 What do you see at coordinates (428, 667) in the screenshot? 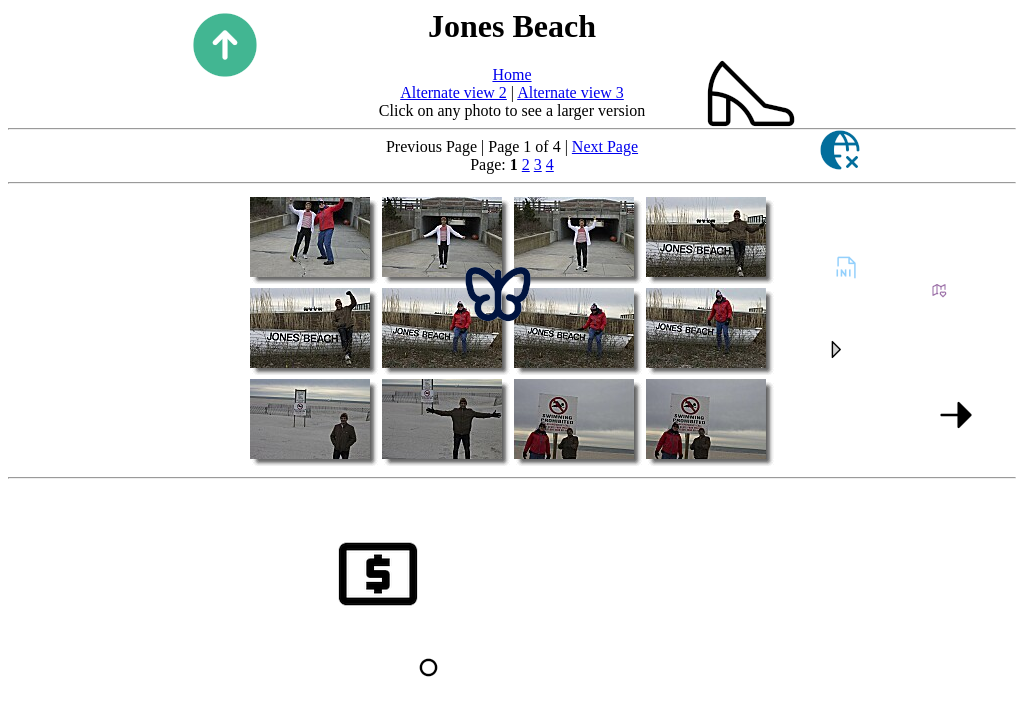
I see `indicates an unselected or inactive radio button option` at bounding box center [428, 667].